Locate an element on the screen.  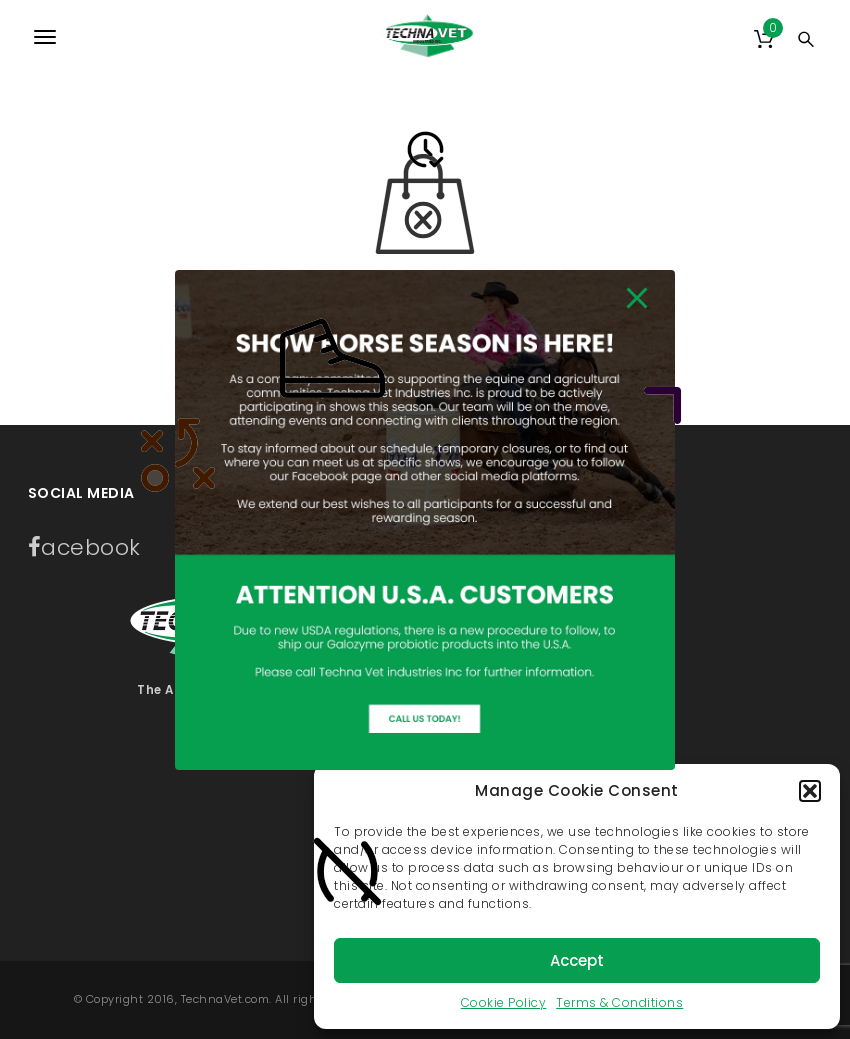
navigate to external link is located at coordinates (662, 405).